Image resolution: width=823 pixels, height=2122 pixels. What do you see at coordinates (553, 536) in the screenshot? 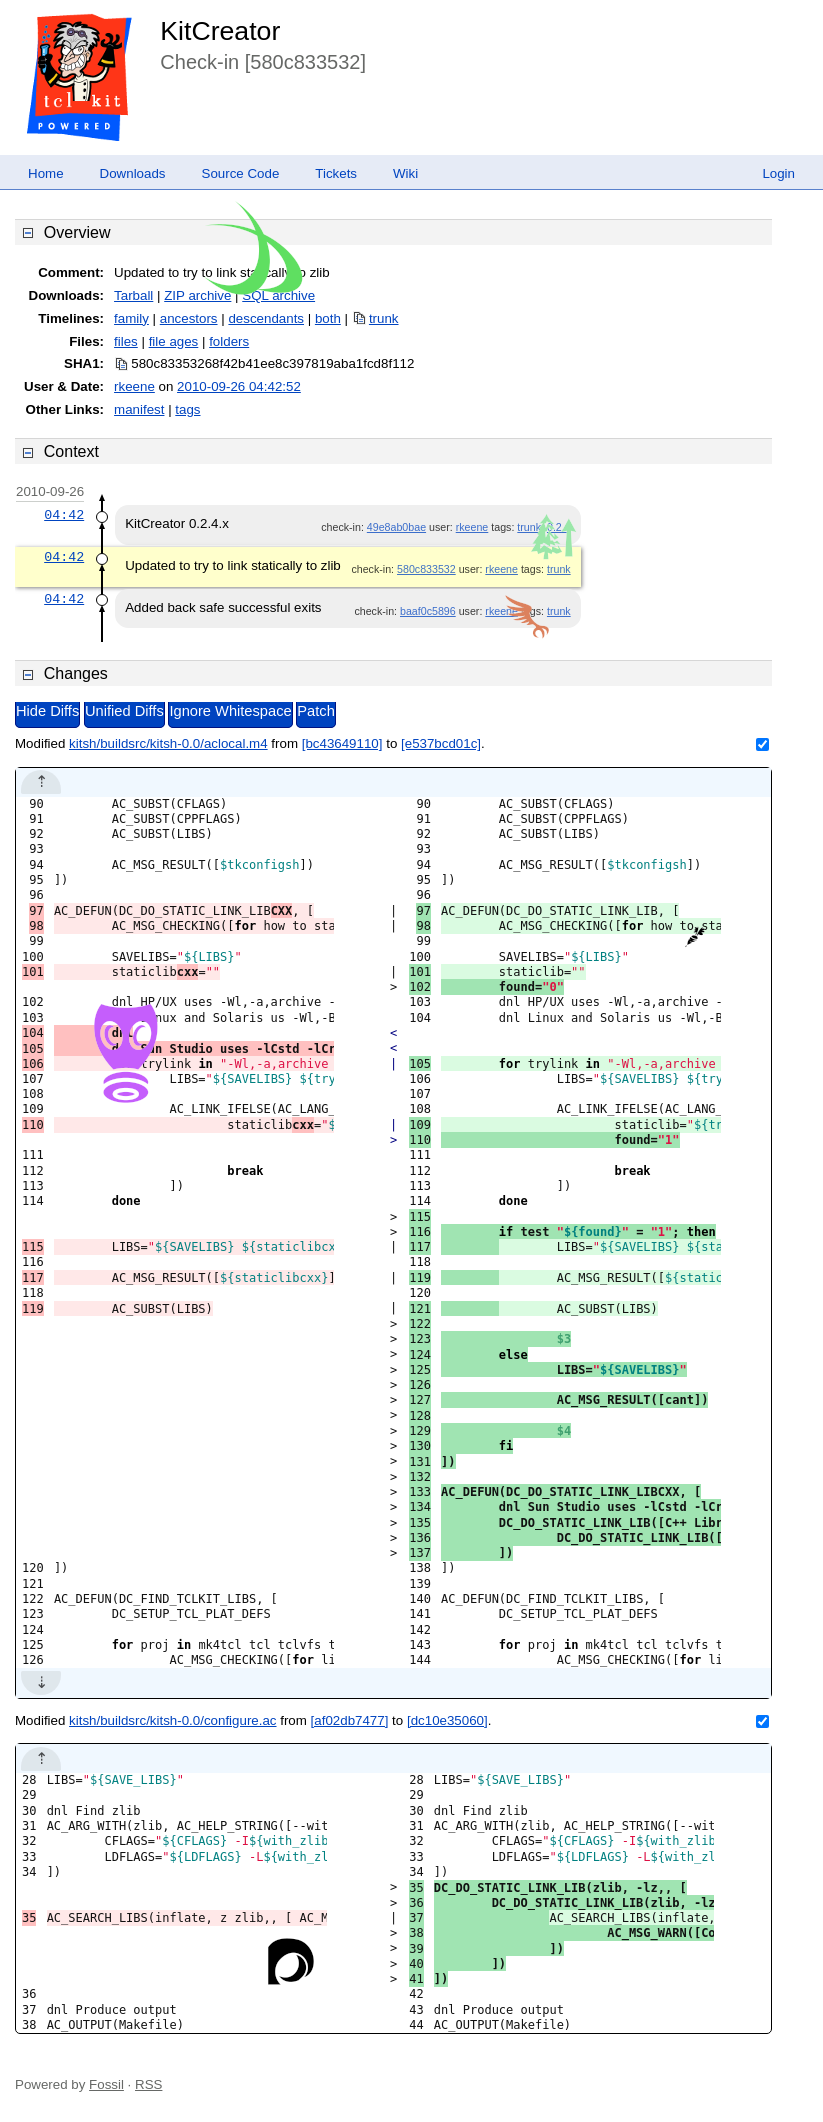
I see `track your forest or tree growth progress` at bounding box center [553, 536].